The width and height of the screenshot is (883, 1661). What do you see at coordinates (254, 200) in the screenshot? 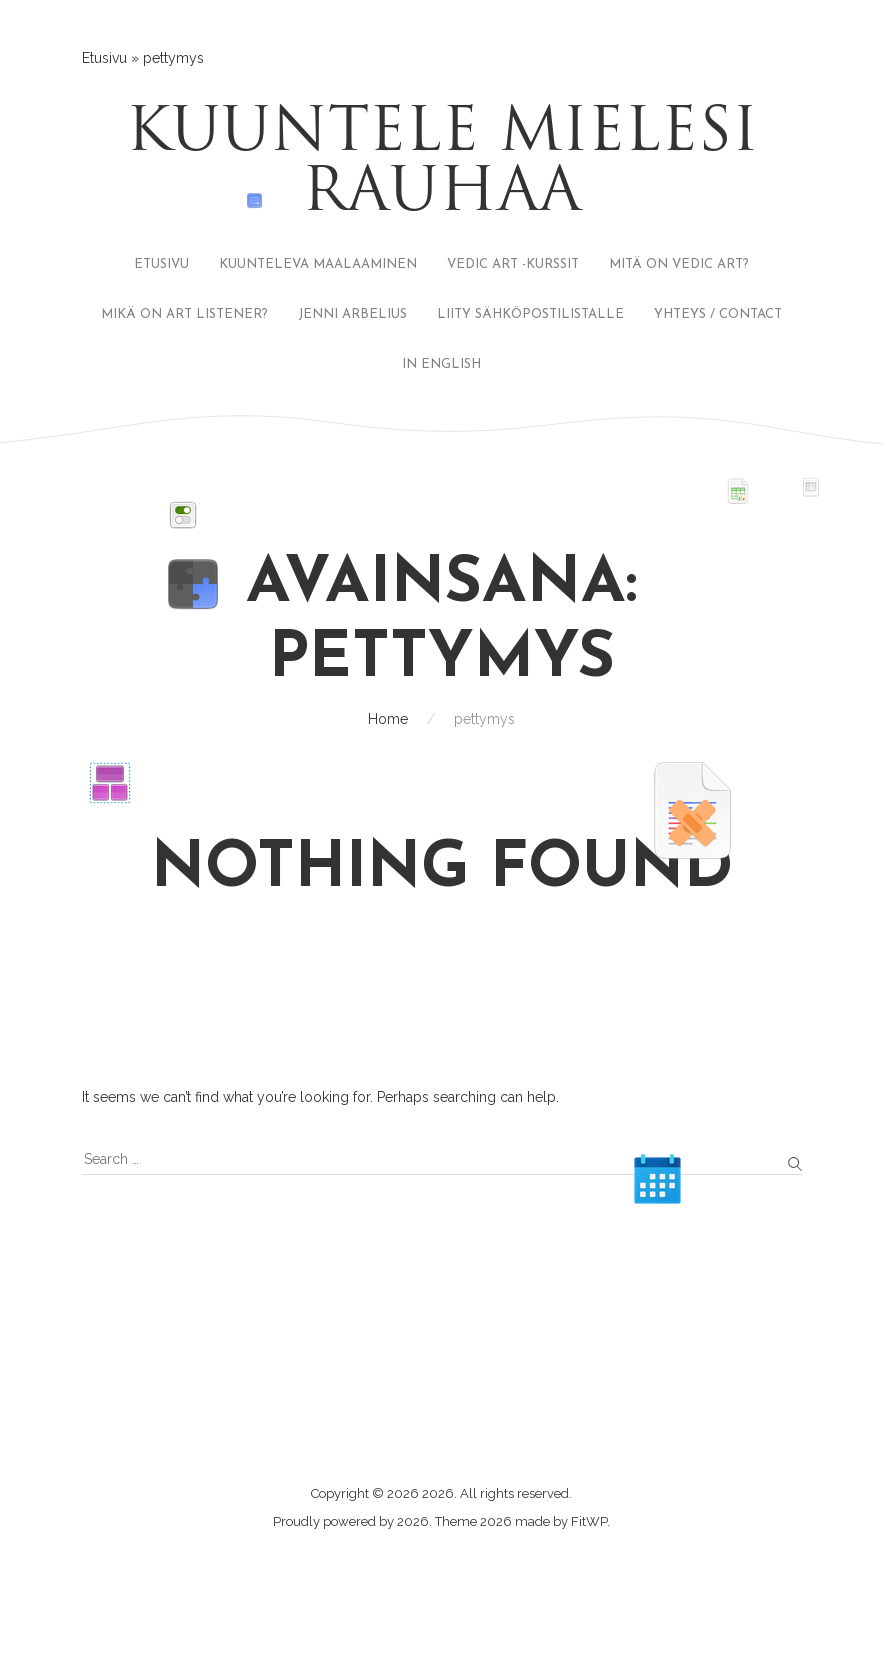
I see `take a screenshot` at bounding box center [254, 200].